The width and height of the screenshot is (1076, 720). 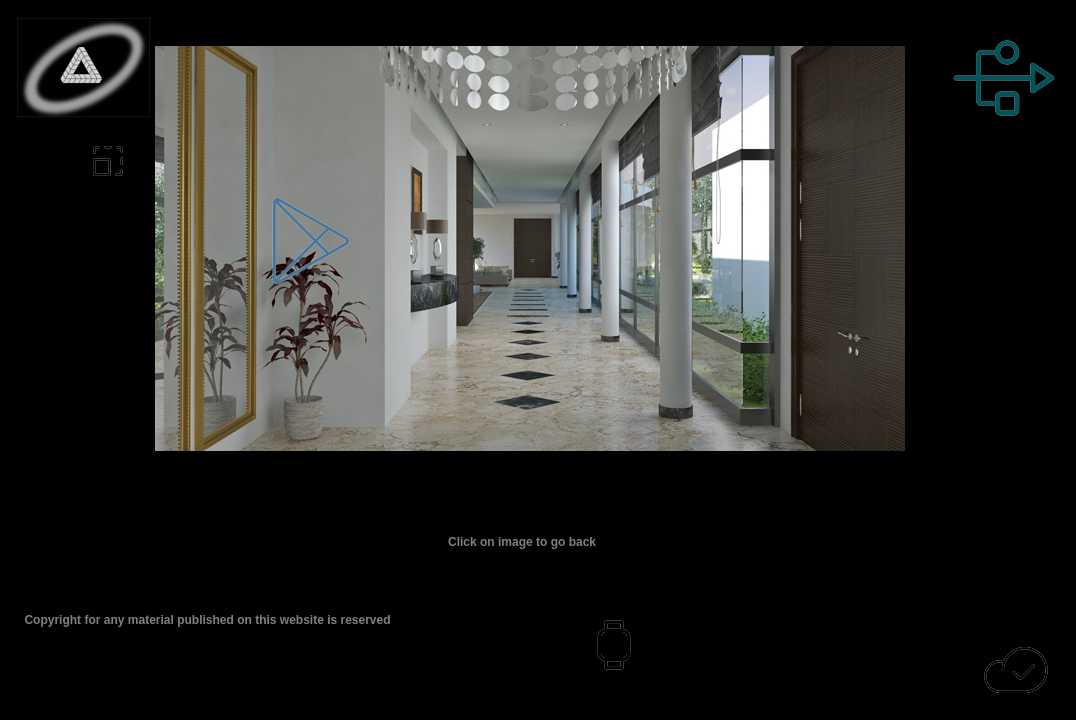 I want to click on resize a window or element, so click(x=108, y=161).